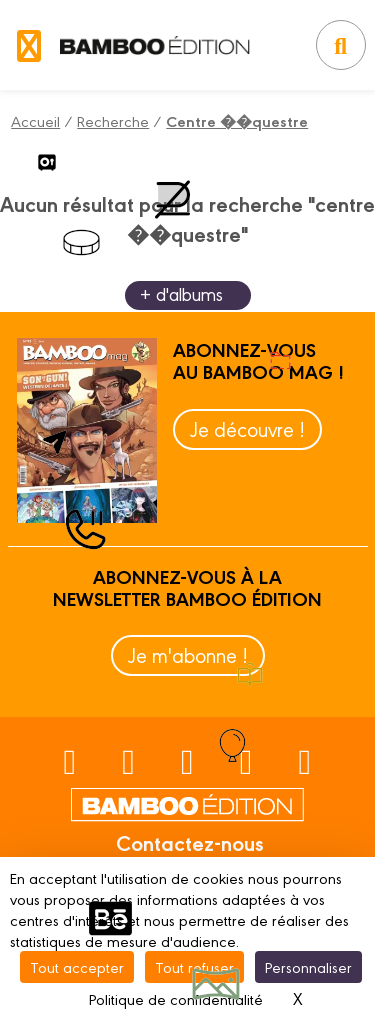 Image resolution: width=375 pixels, height=1025 pixels. What do you see at coordinates (172, 199) in the screenshot?
I see `indicates set is not a superset of another in mathematical notation` at bounding box center [172, 199].